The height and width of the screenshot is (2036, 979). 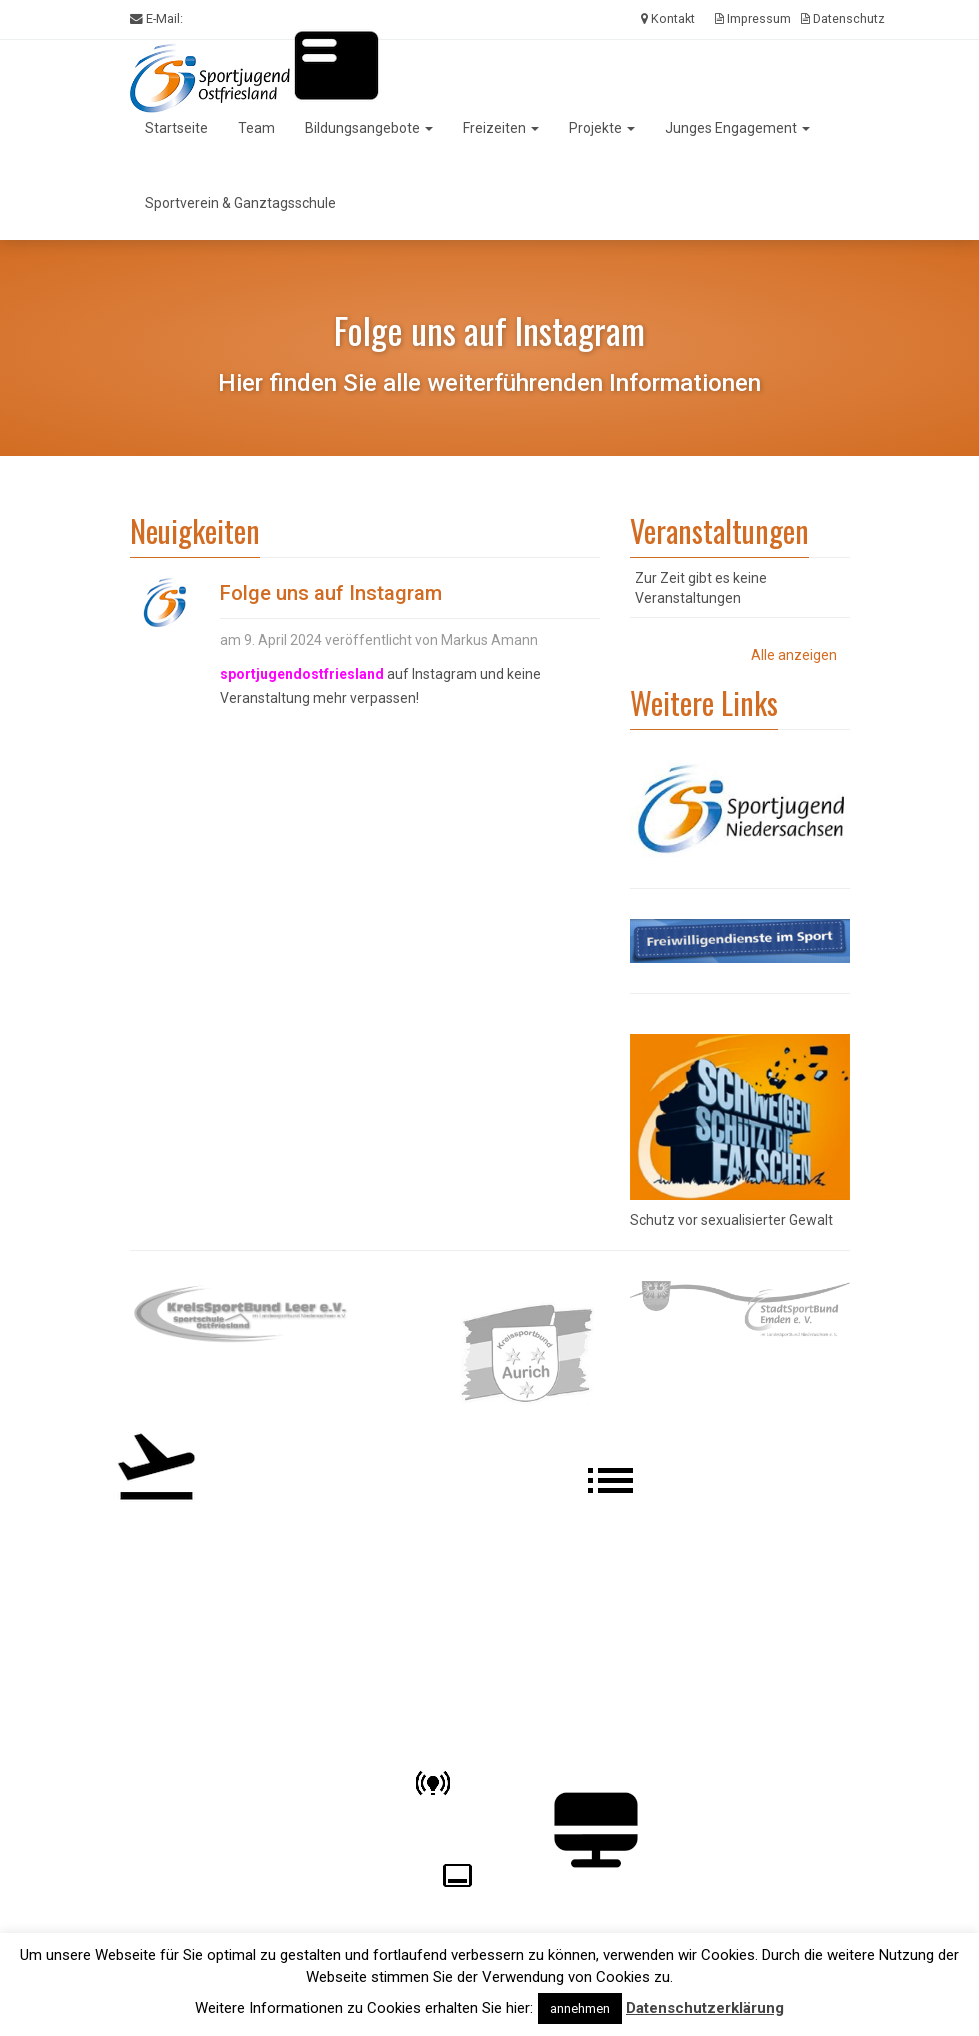 I want to click on view featured playlist, so click(x=336, y=65).